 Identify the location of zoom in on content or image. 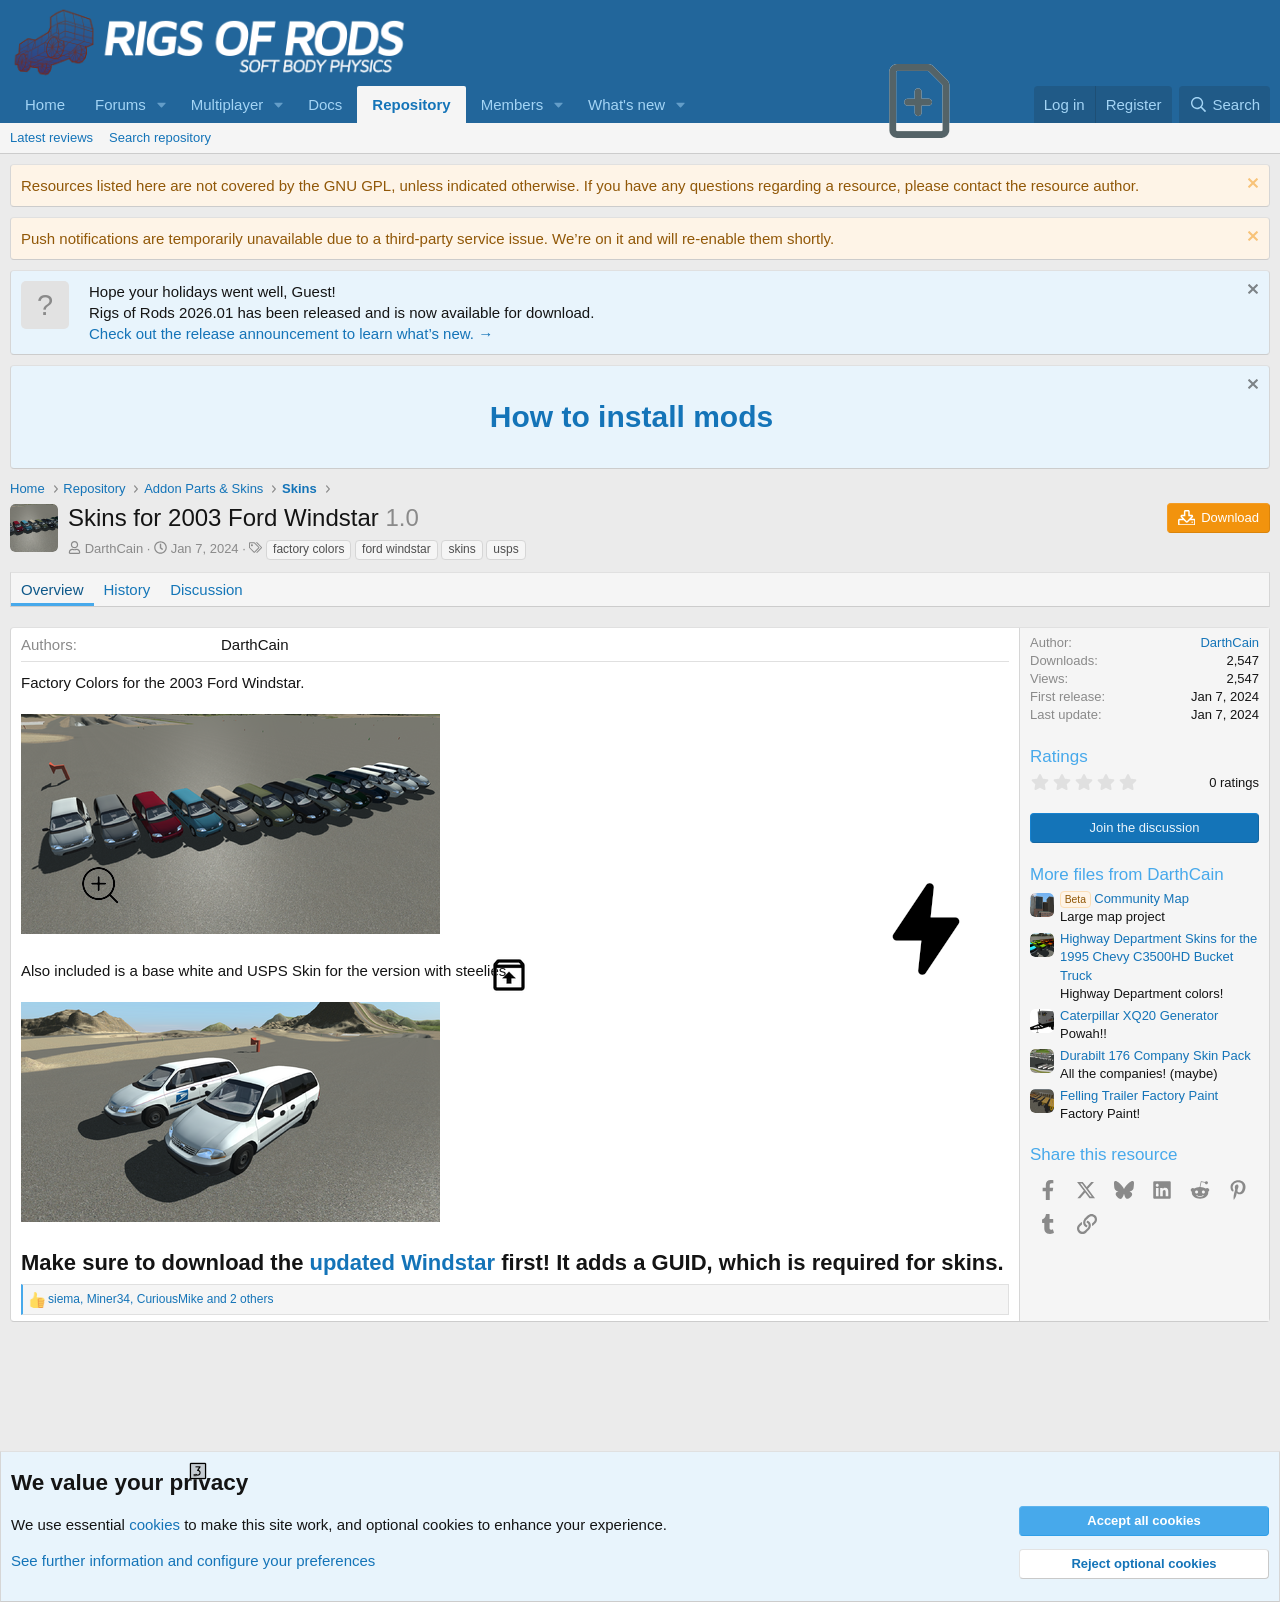
(101, 886).